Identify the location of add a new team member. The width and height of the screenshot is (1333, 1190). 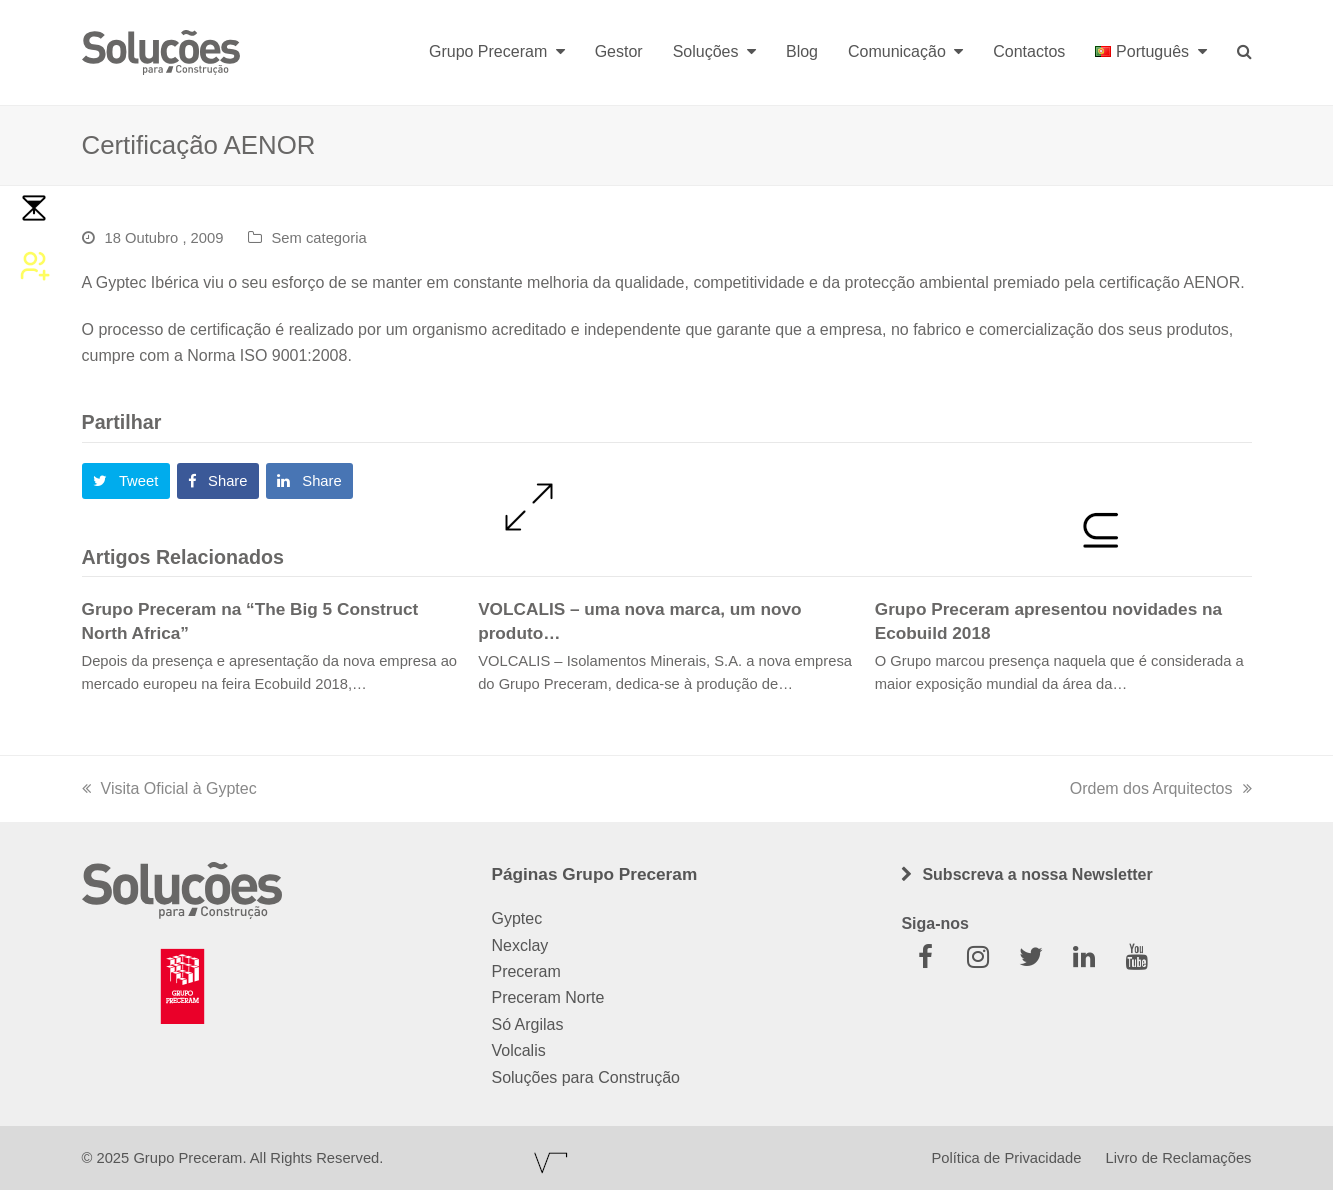
(34, 265).